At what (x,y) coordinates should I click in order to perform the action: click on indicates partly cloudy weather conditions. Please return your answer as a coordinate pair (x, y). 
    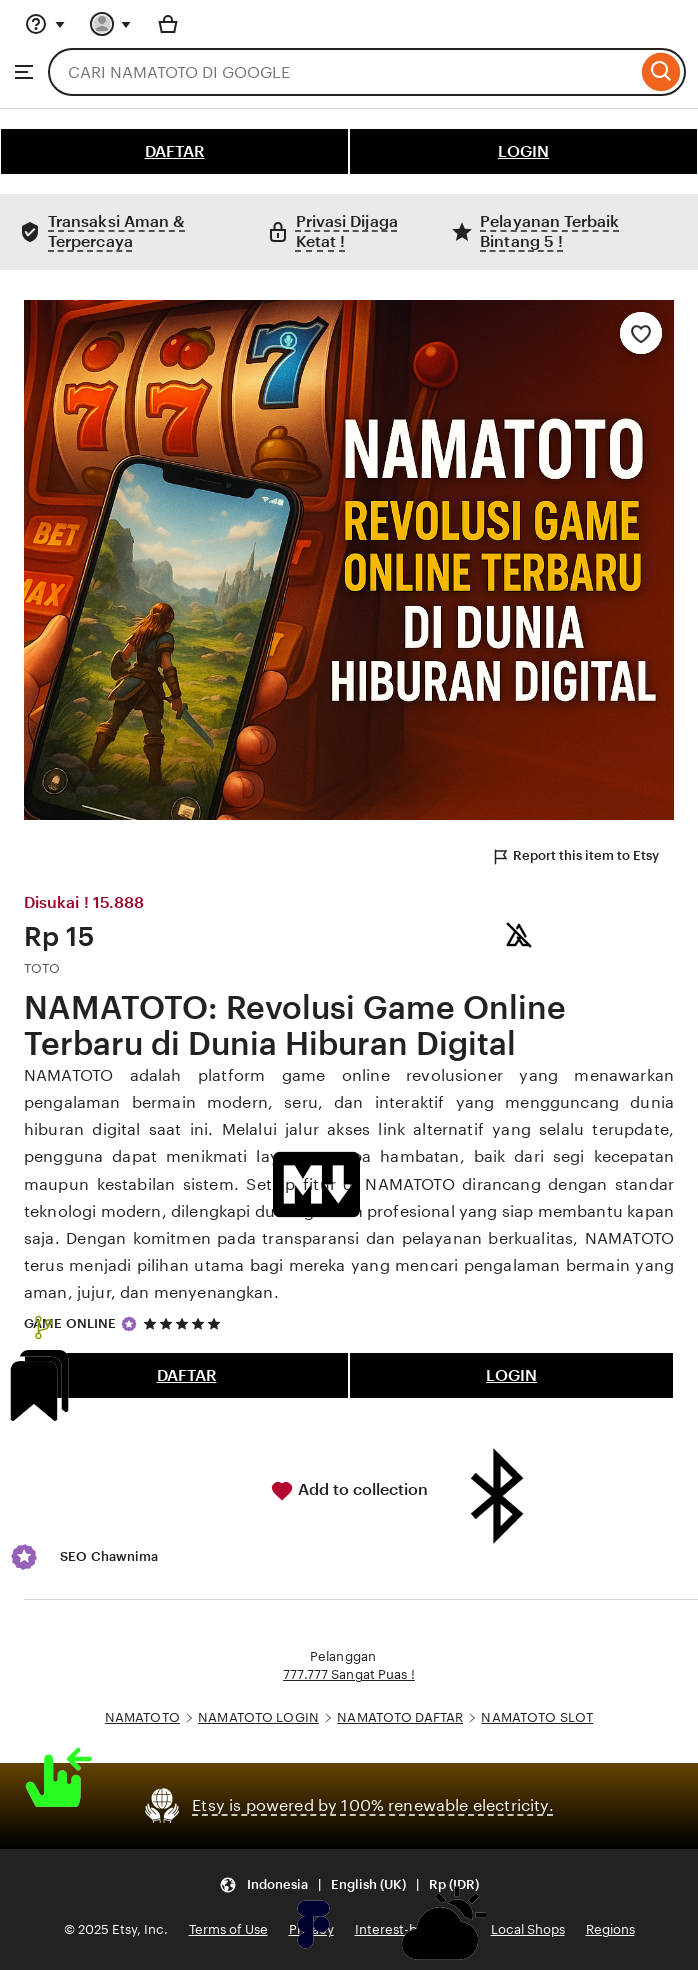
    Looking at the image, I should click on (444, 1923).